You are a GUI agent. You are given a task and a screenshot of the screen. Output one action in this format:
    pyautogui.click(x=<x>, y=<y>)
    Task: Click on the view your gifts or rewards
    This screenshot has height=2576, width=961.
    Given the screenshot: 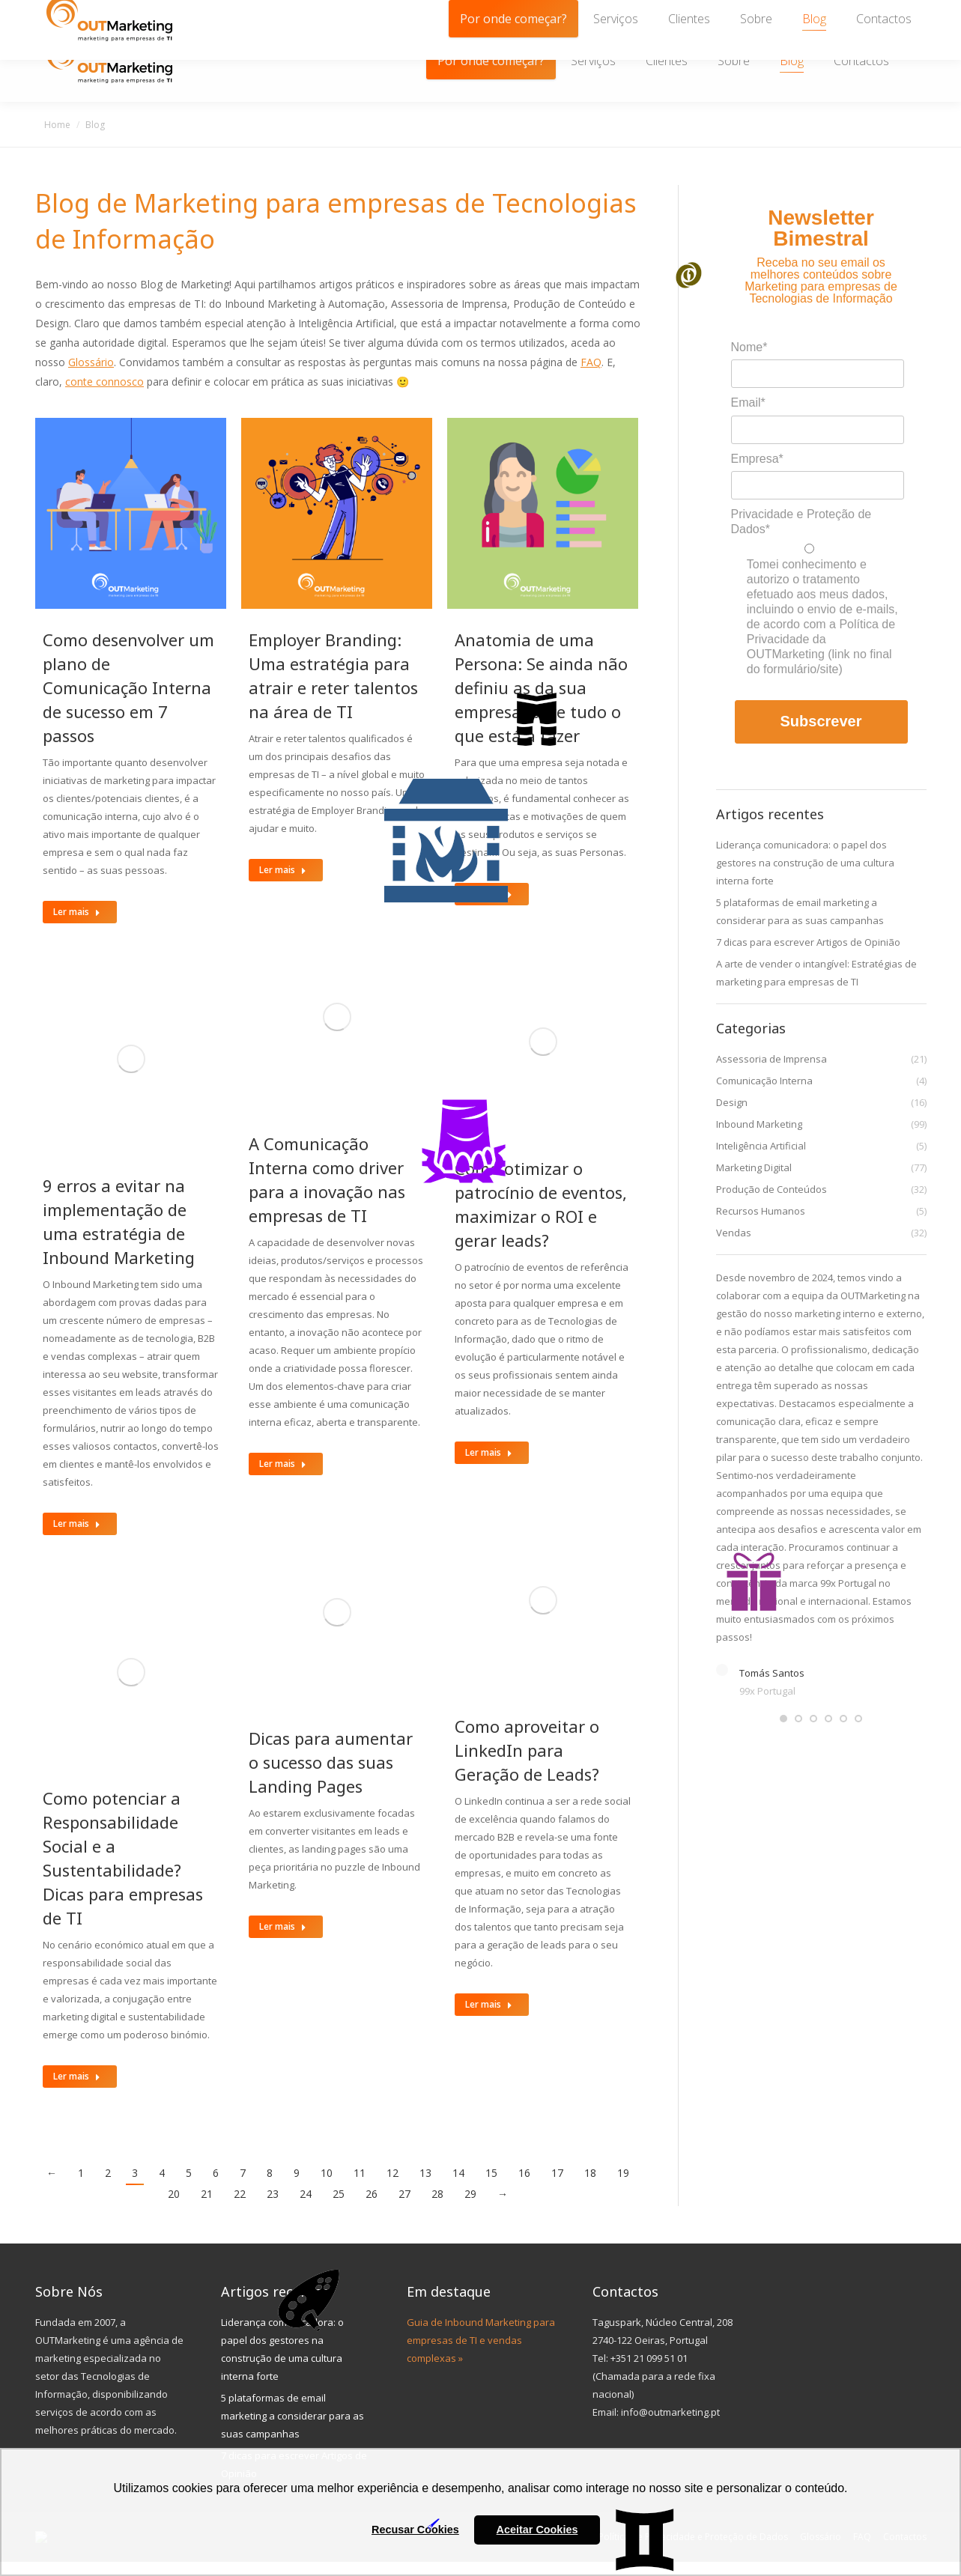 What is the action you would take?
    pyautogui.click(x=754, y=1579)
    